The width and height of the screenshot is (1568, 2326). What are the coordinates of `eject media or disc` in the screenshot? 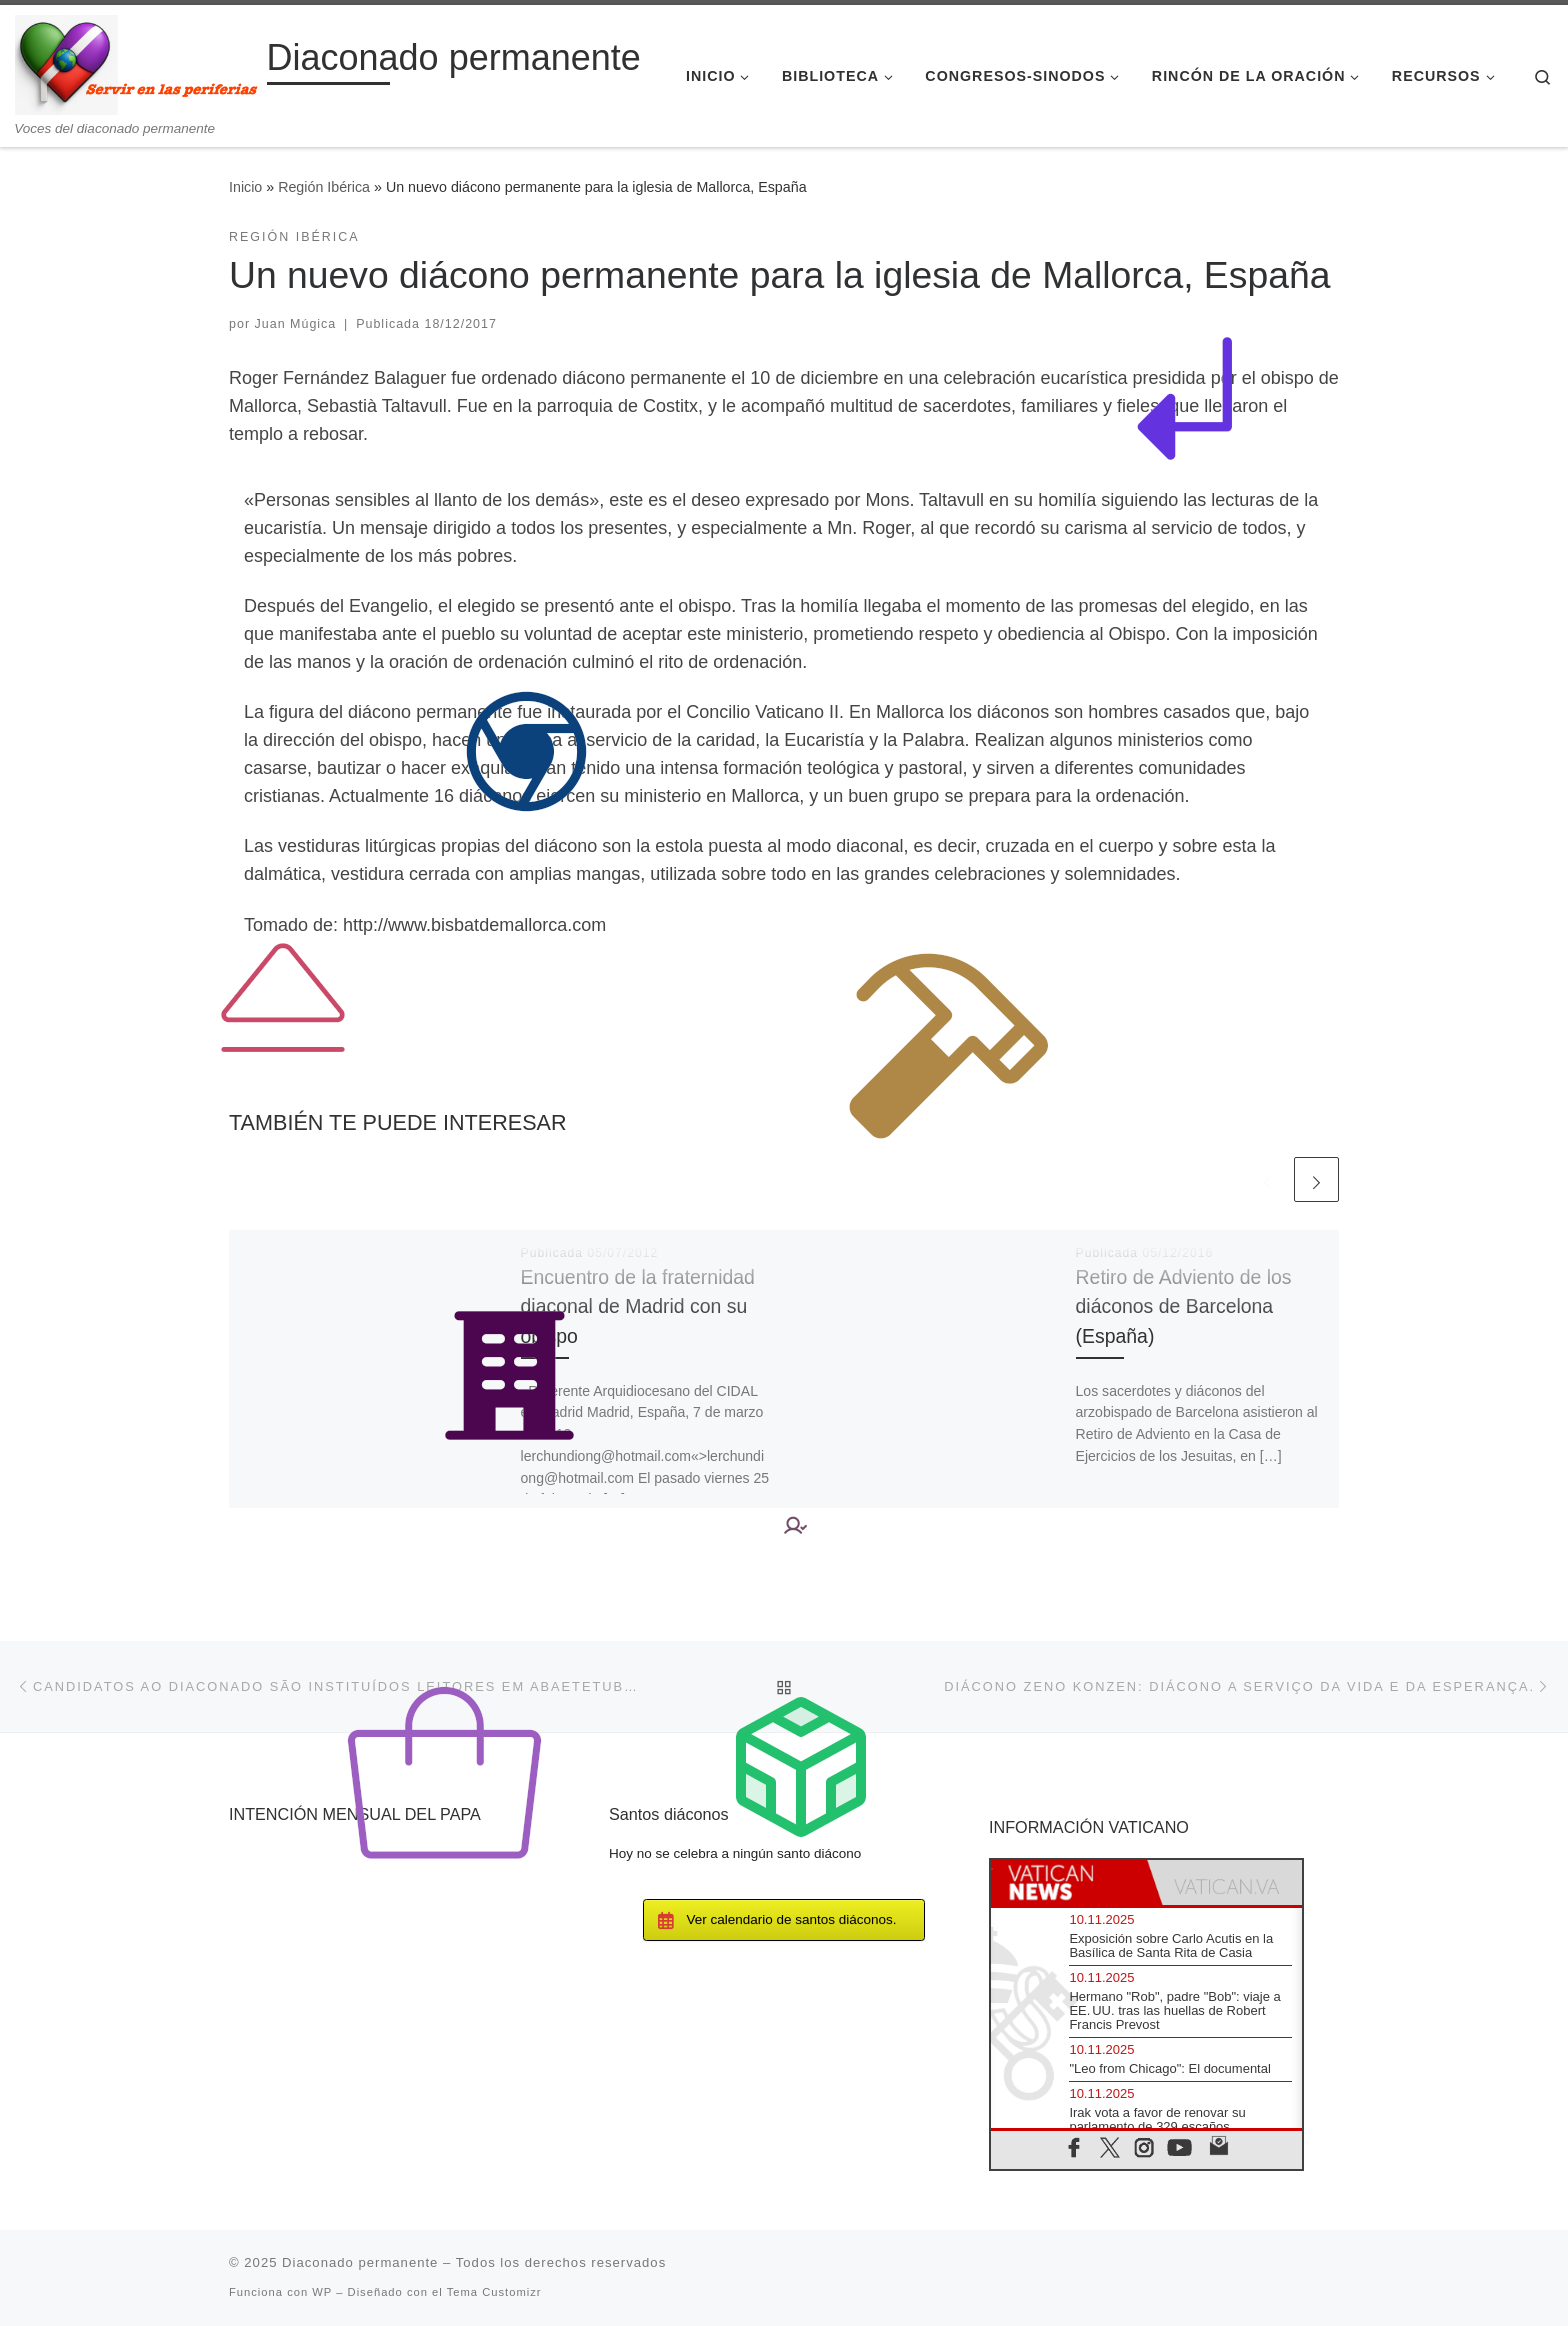 It's located at (283, 1005).